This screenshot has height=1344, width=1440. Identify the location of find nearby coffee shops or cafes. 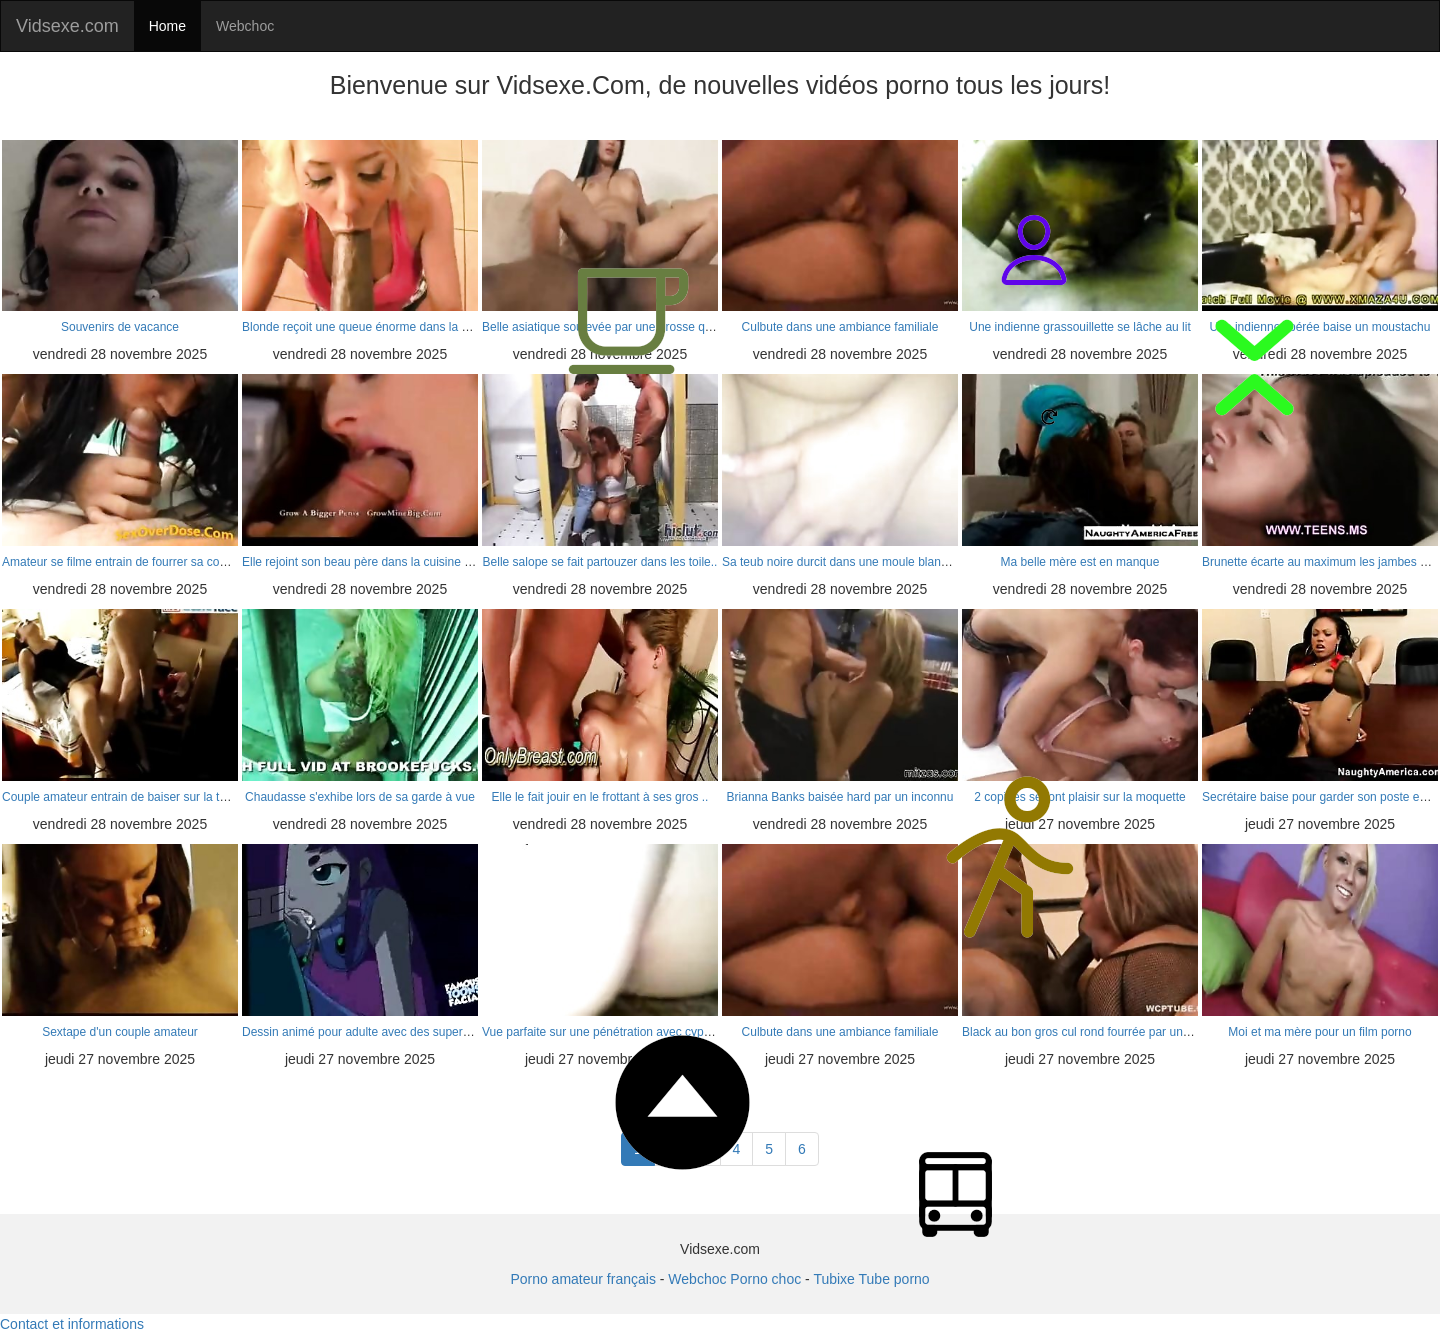
(628, 323).